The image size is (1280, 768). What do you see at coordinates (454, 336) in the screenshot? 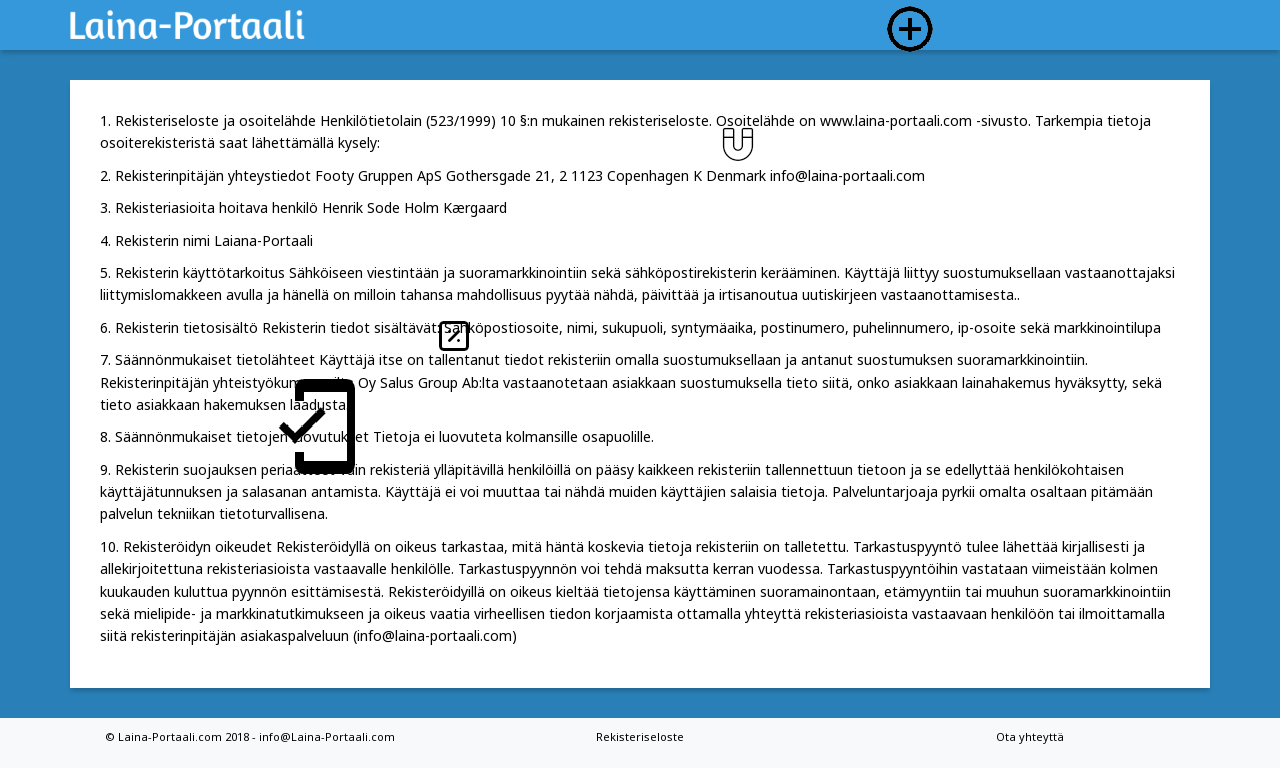
I see `view or apply a discount` at bounding box center [454, 336].